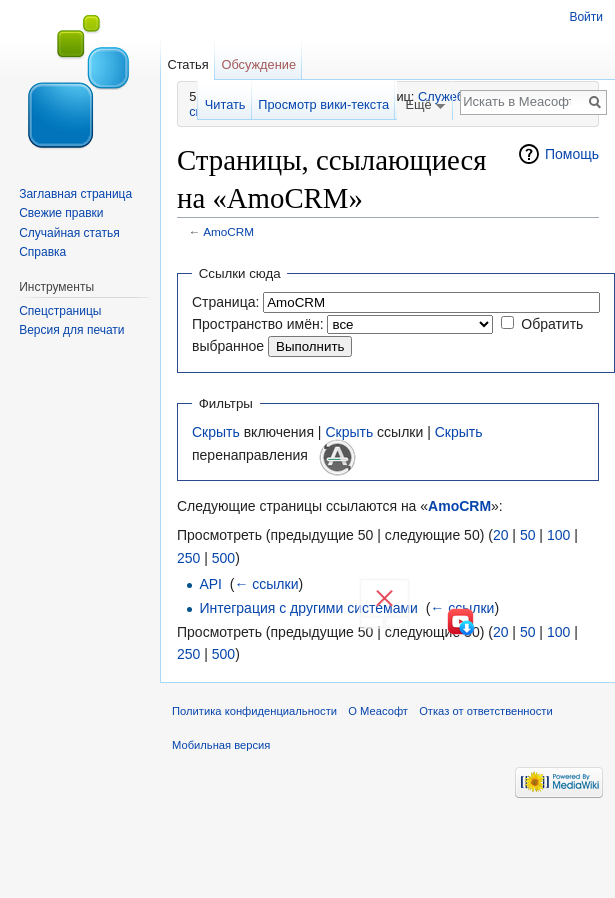  Describe the element at coordinates (460, 621) in the screenshot. I see `download videos from youtube` at that location.